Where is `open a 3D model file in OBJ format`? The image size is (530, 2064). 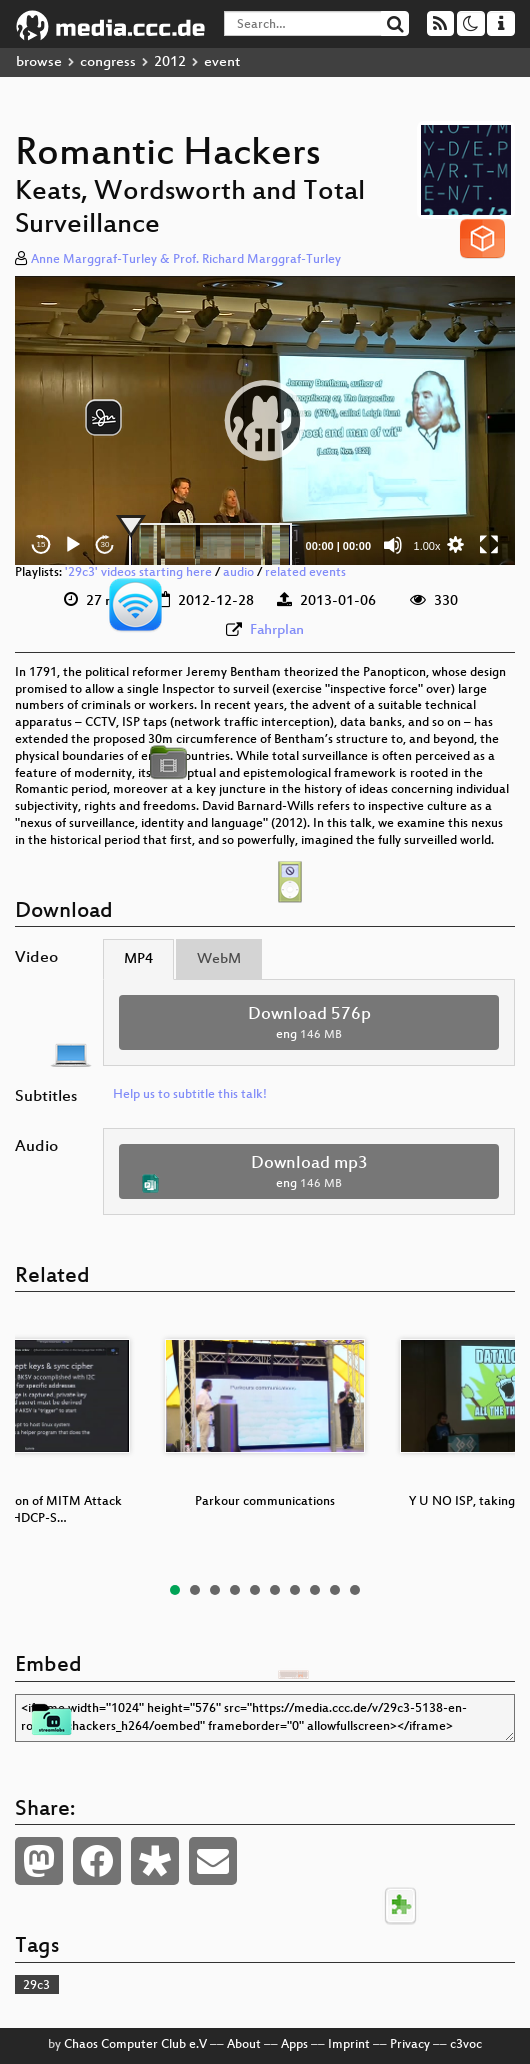
open a 3D model file in OBJ format is located at coordinates (482, 237).